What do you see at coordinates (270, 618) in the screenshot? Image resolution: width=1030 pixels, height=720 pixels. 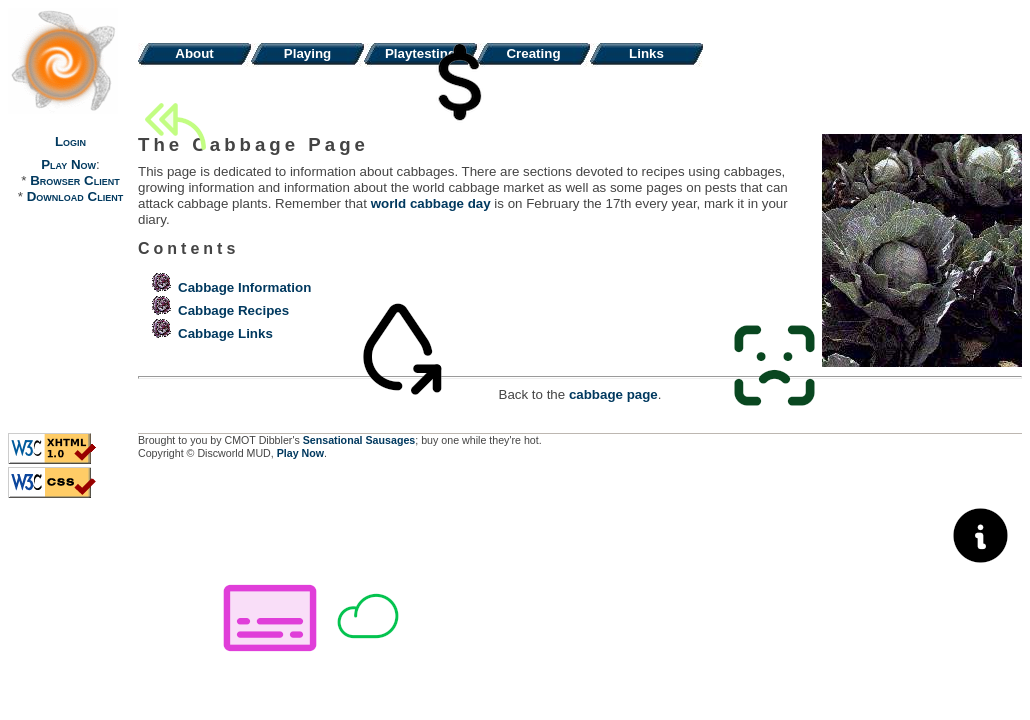 I see `enable subtitles or closed captions` at bounding box center [270, 618].